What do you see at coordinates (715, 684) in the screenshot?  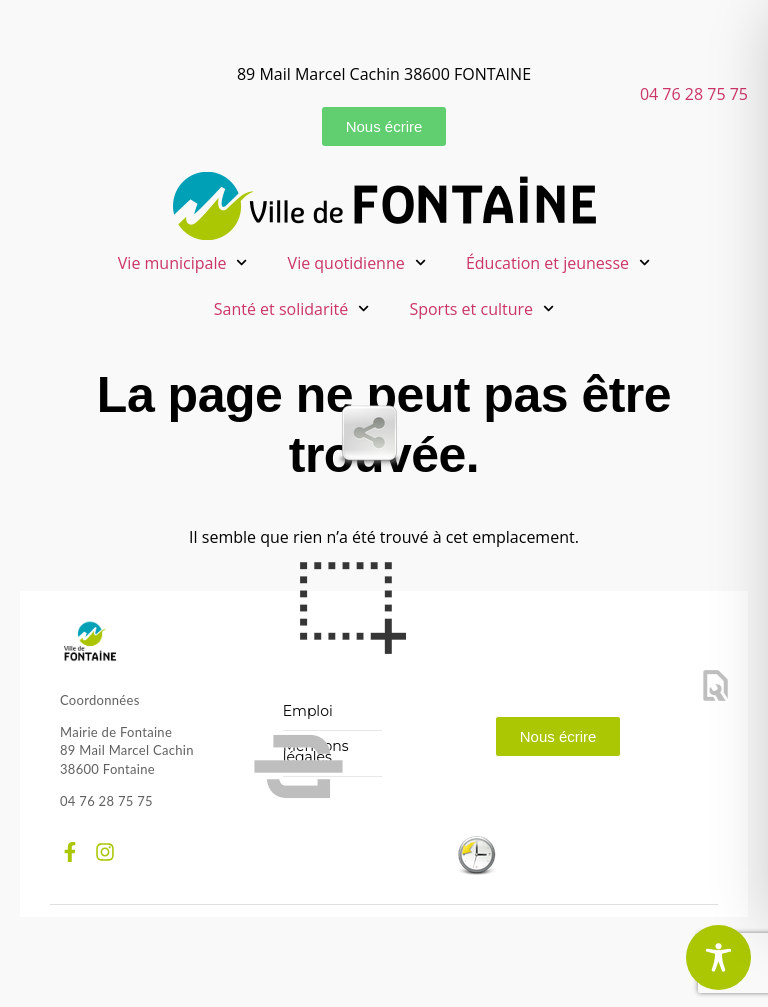 I see `view or edit document properties` at bounding box center [715, 684].